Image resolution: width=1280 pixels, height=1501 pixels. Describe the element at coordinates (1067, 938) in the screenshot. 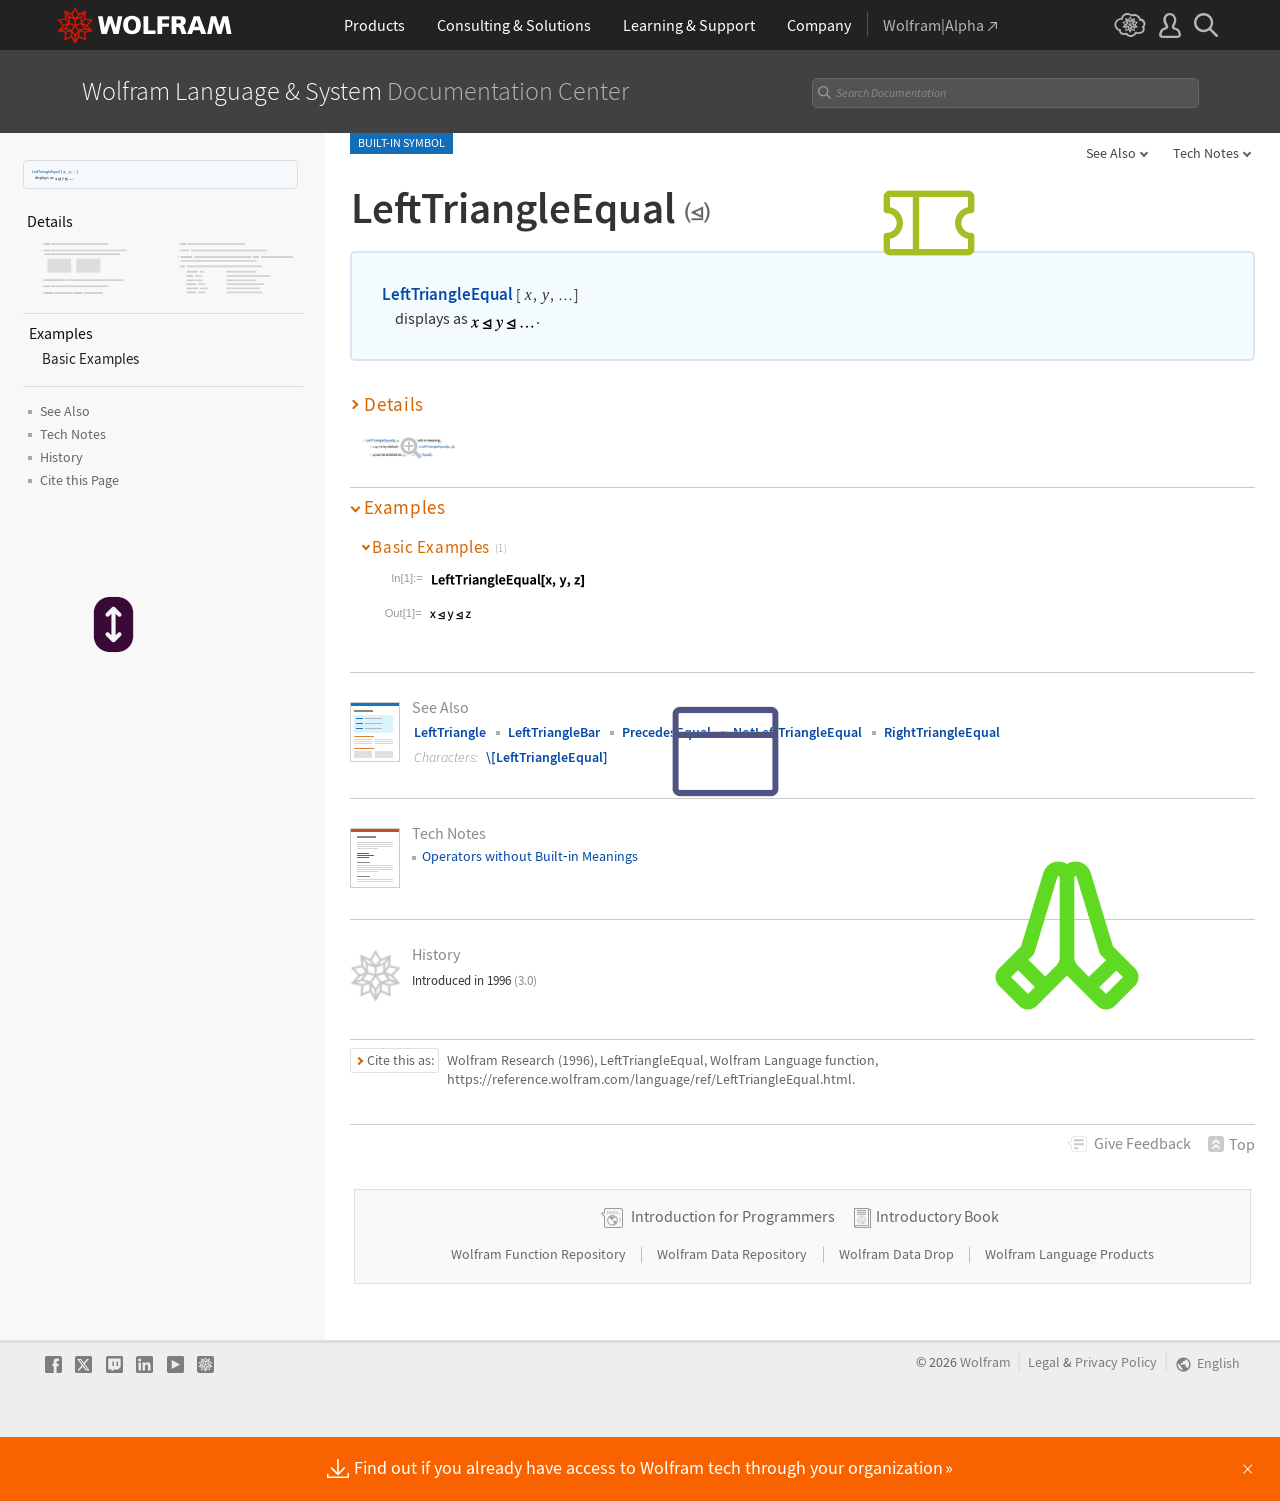

I see `express gratitude or thanks` at that location.